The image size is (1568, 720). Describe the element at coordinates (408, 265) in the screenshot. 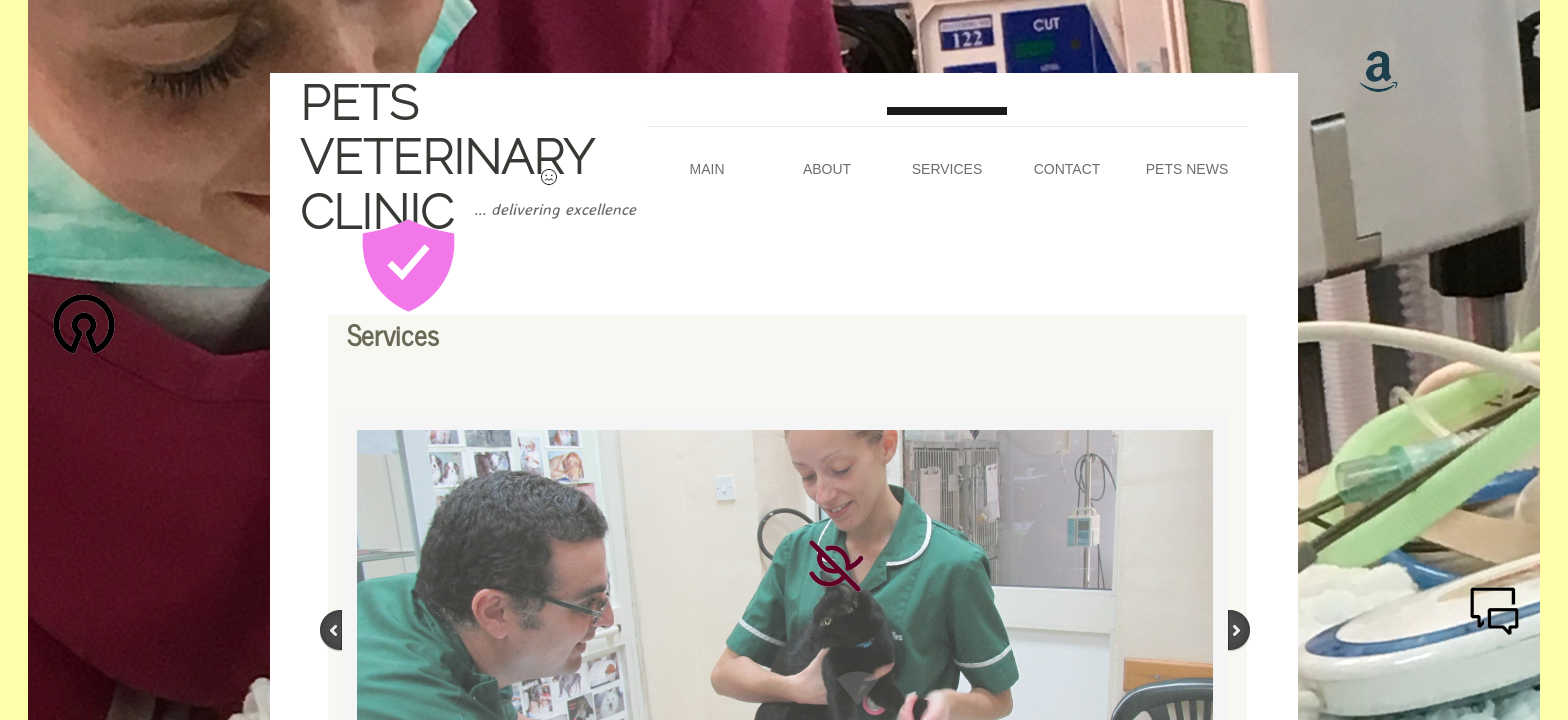

I see `indicates security verification complete` at that location.